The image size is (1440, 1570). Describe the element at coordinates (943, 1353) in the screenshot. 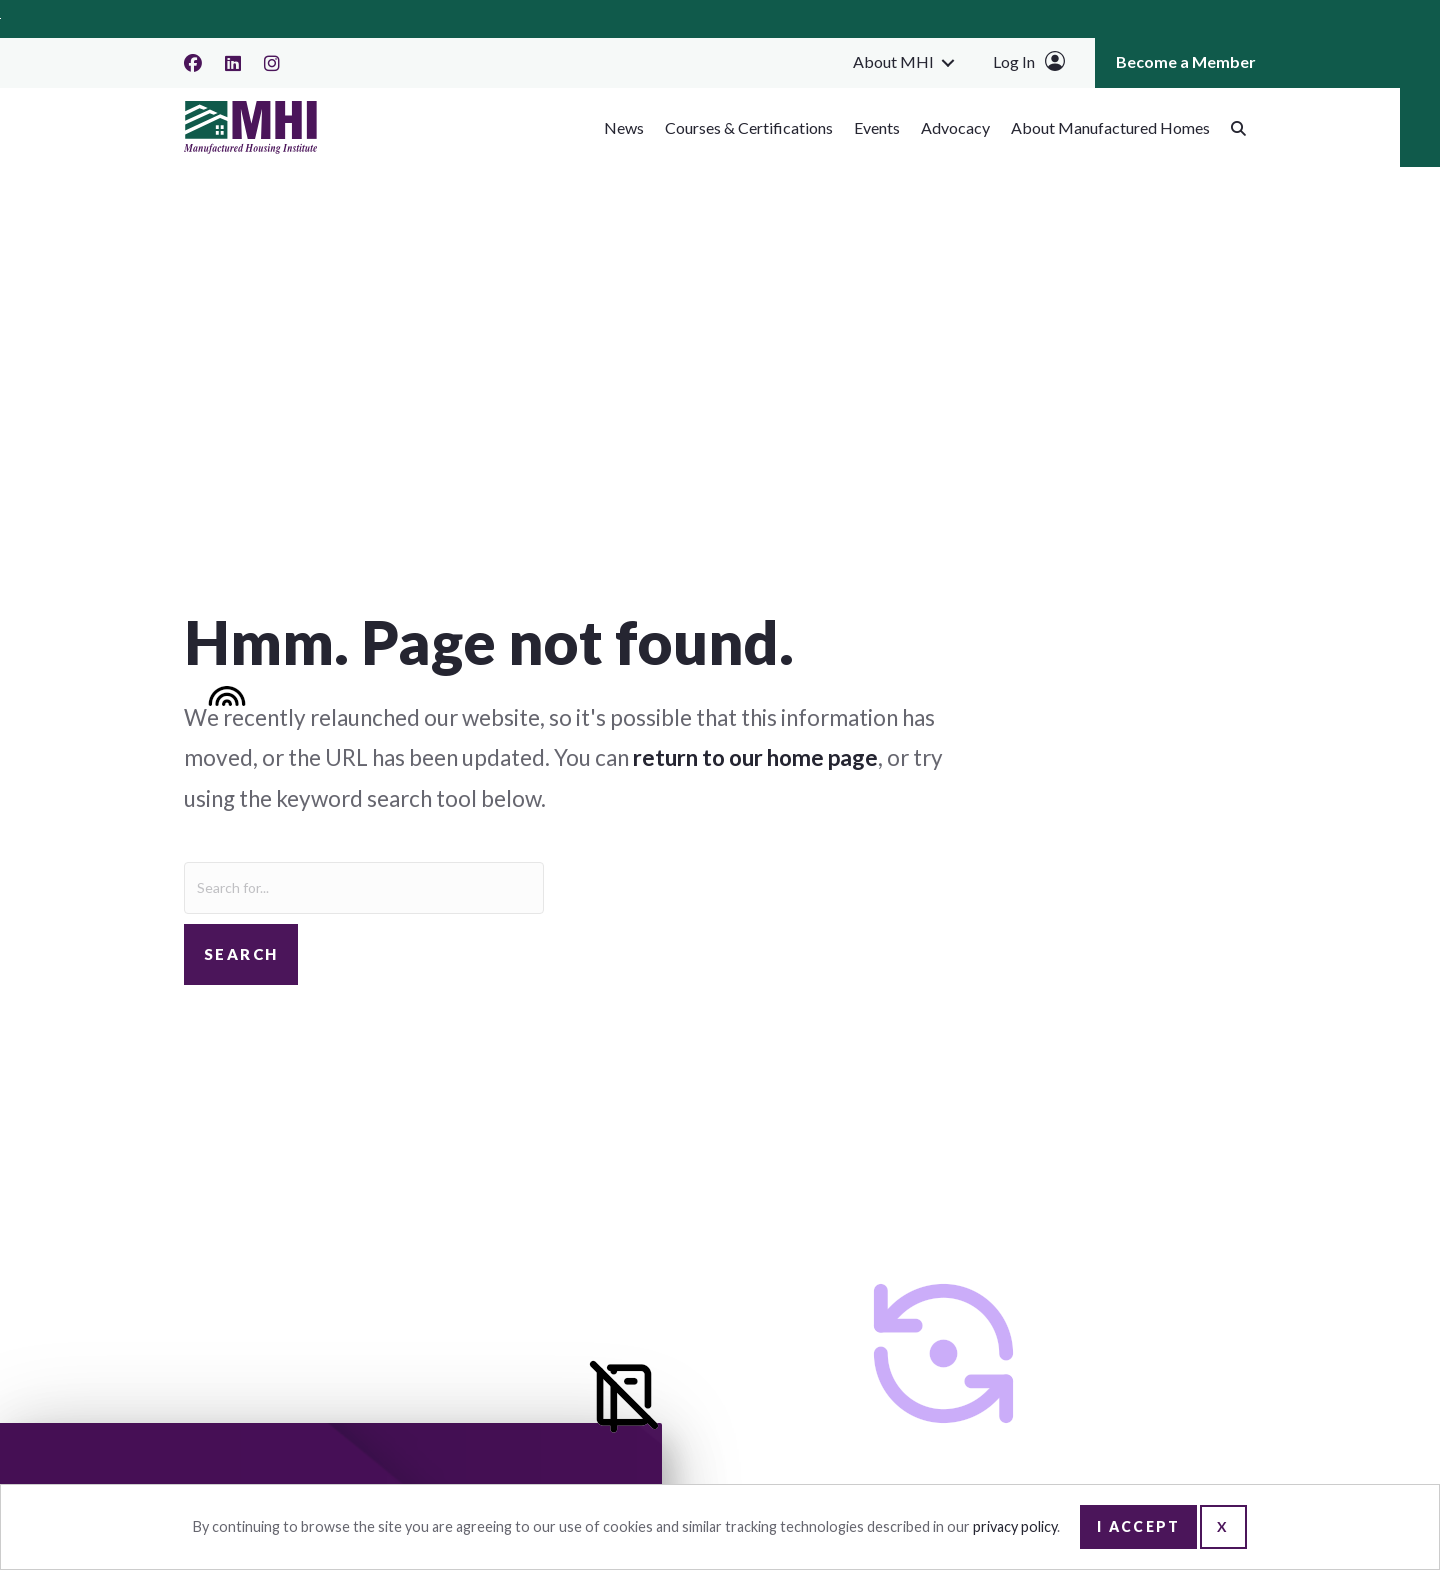

I see `refresh or sync with status indicator` at that location.